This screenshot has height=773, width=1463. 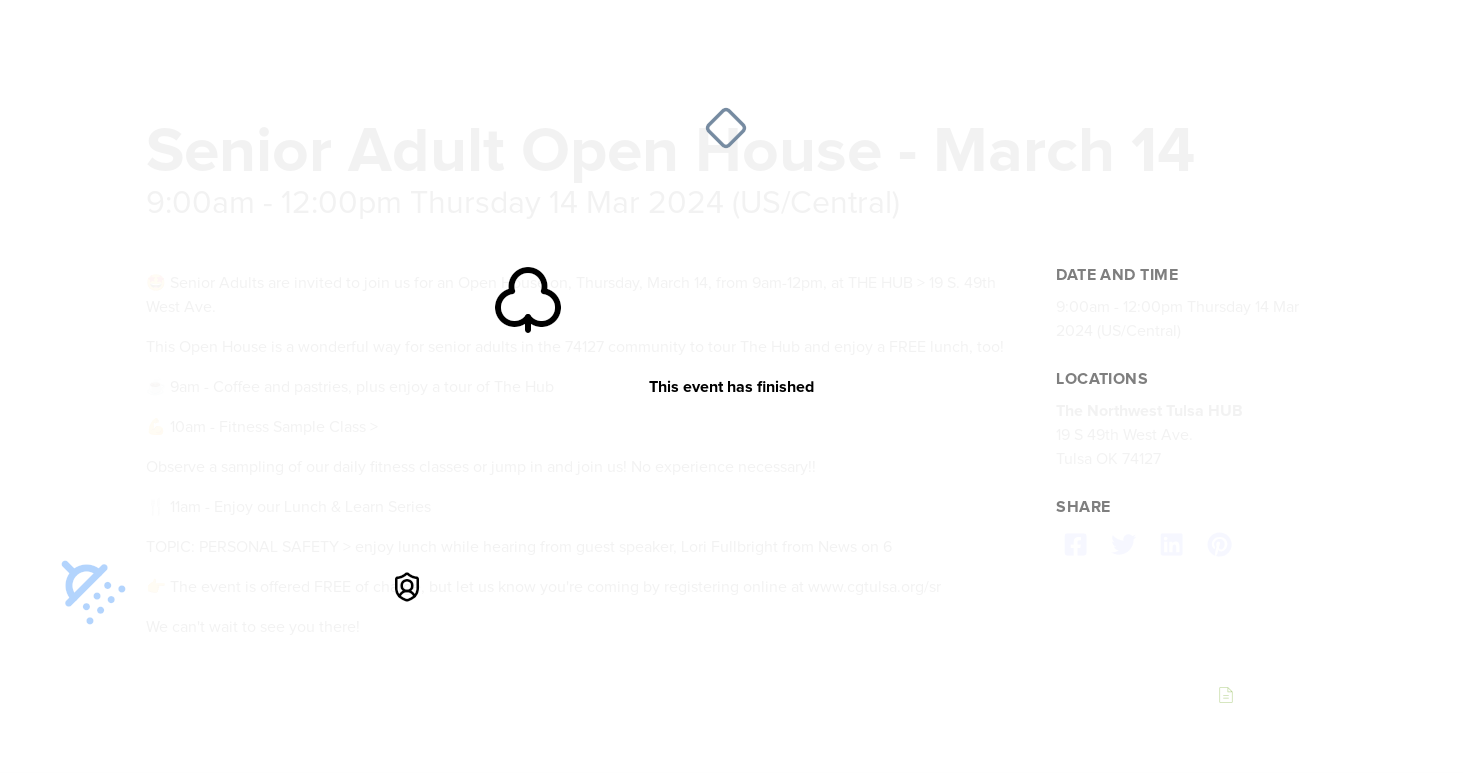 What do you see at coordinates (528, 300) in the screenshot?
I see `playing card suit symbol for clubs` at bounding box center [528, 300].